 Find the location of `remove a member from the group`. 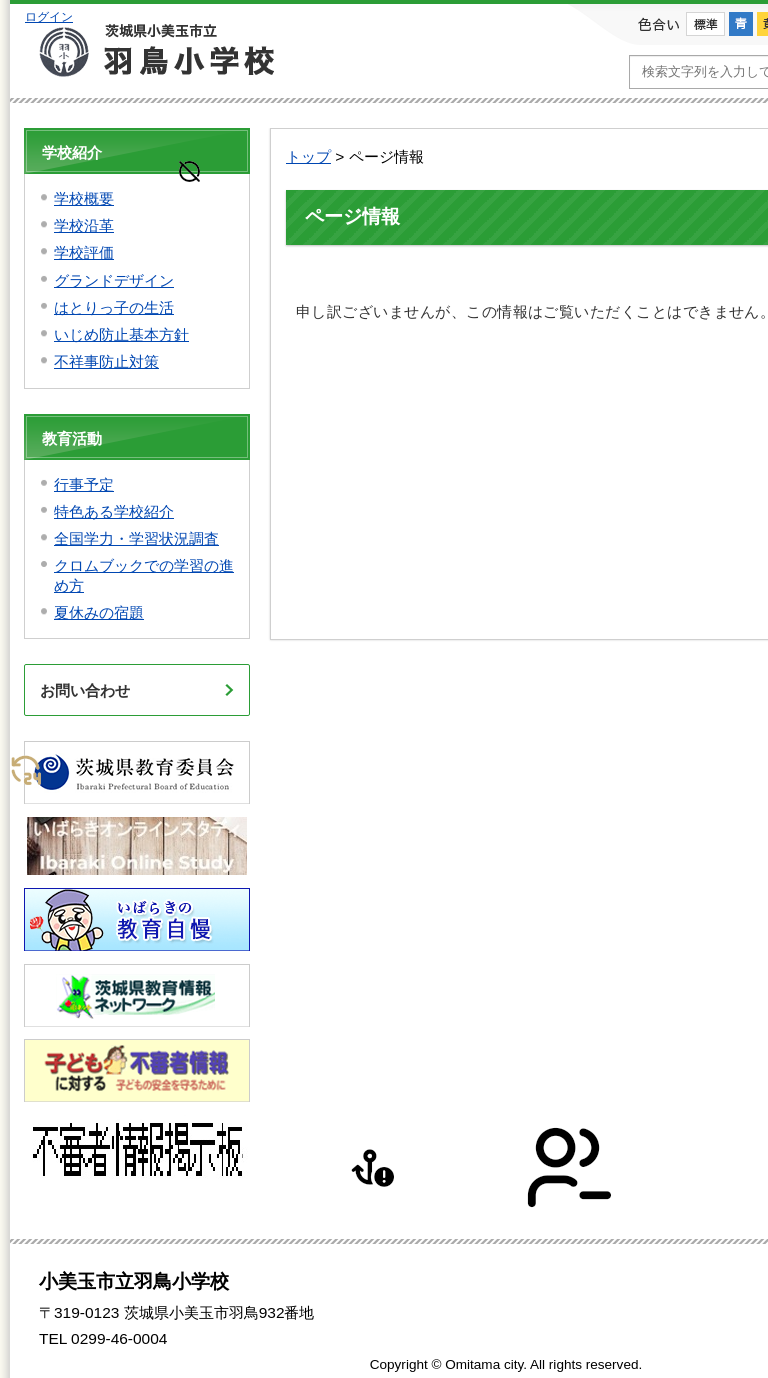

remove a member from the group is located at coordinates (567, 1167).